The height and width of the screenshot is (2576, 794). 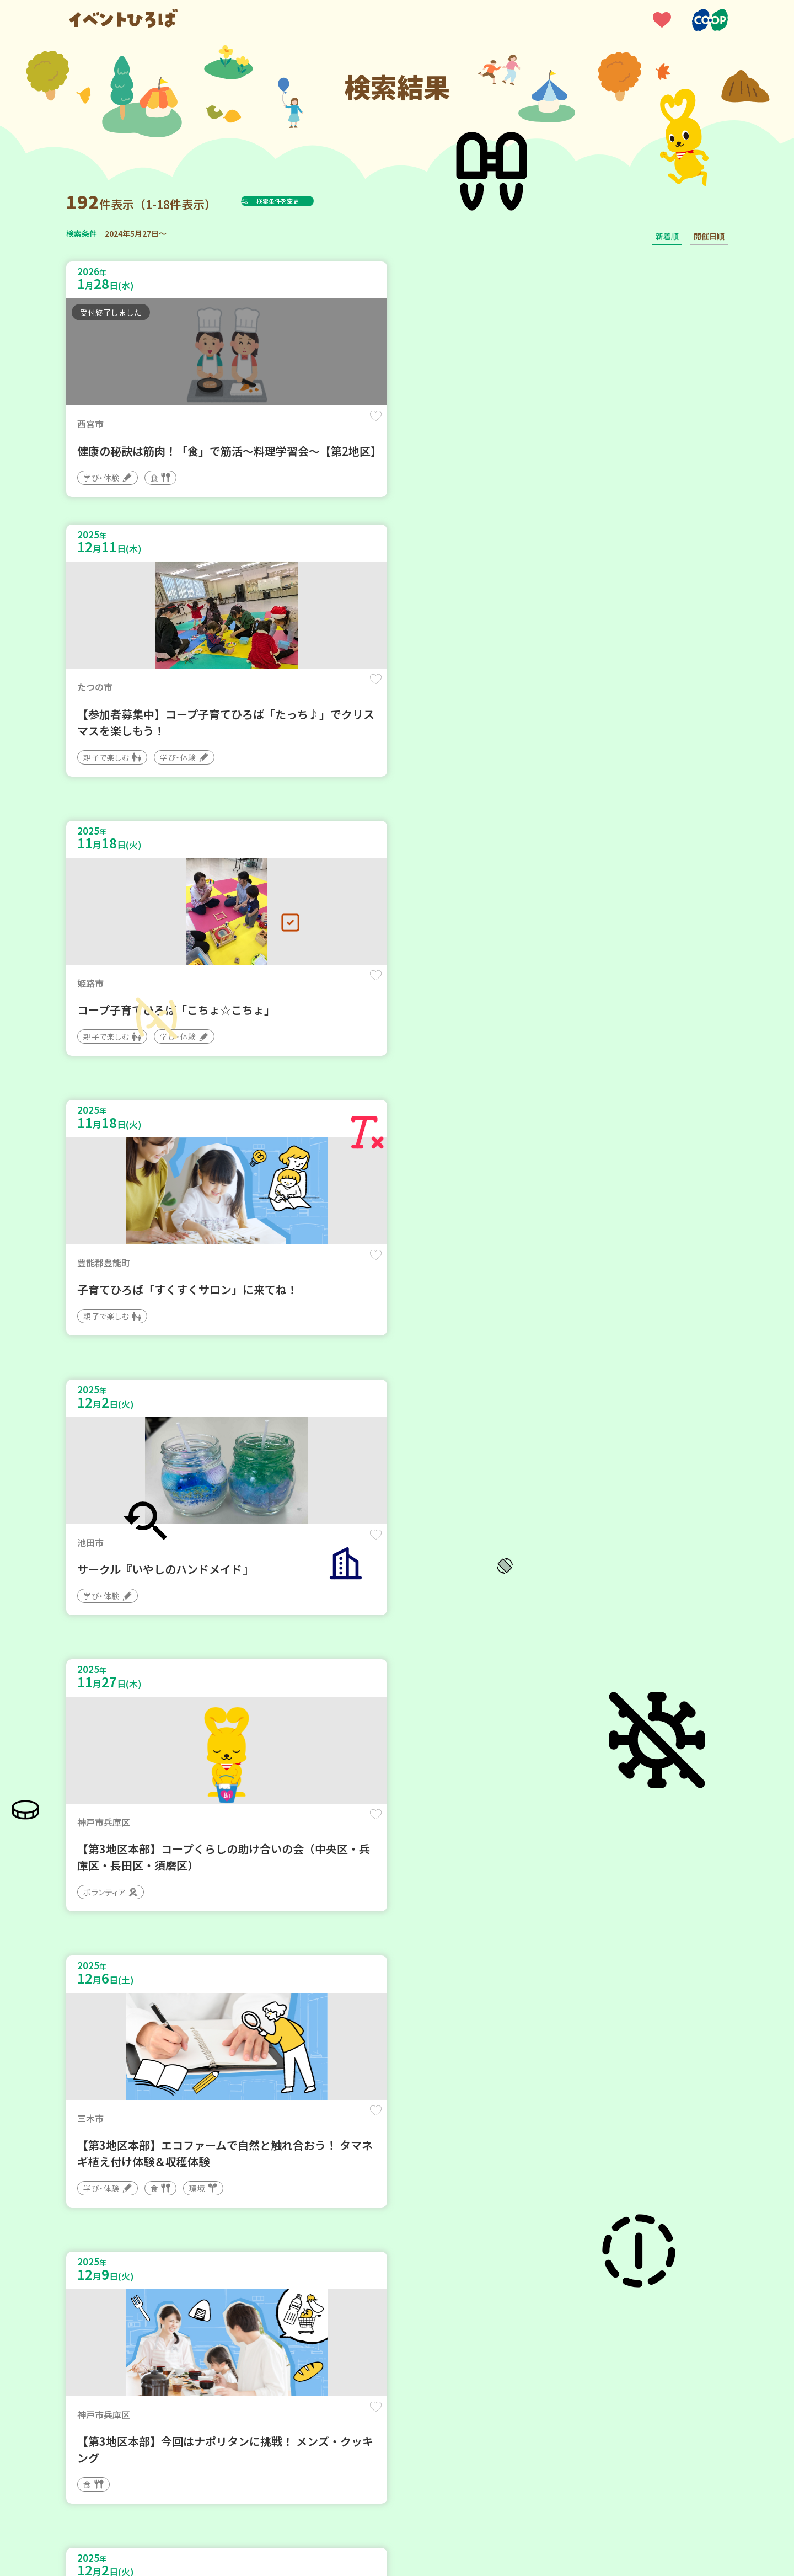 I want to click on disable variable or dynamic content, so click(x=157, y=1018).